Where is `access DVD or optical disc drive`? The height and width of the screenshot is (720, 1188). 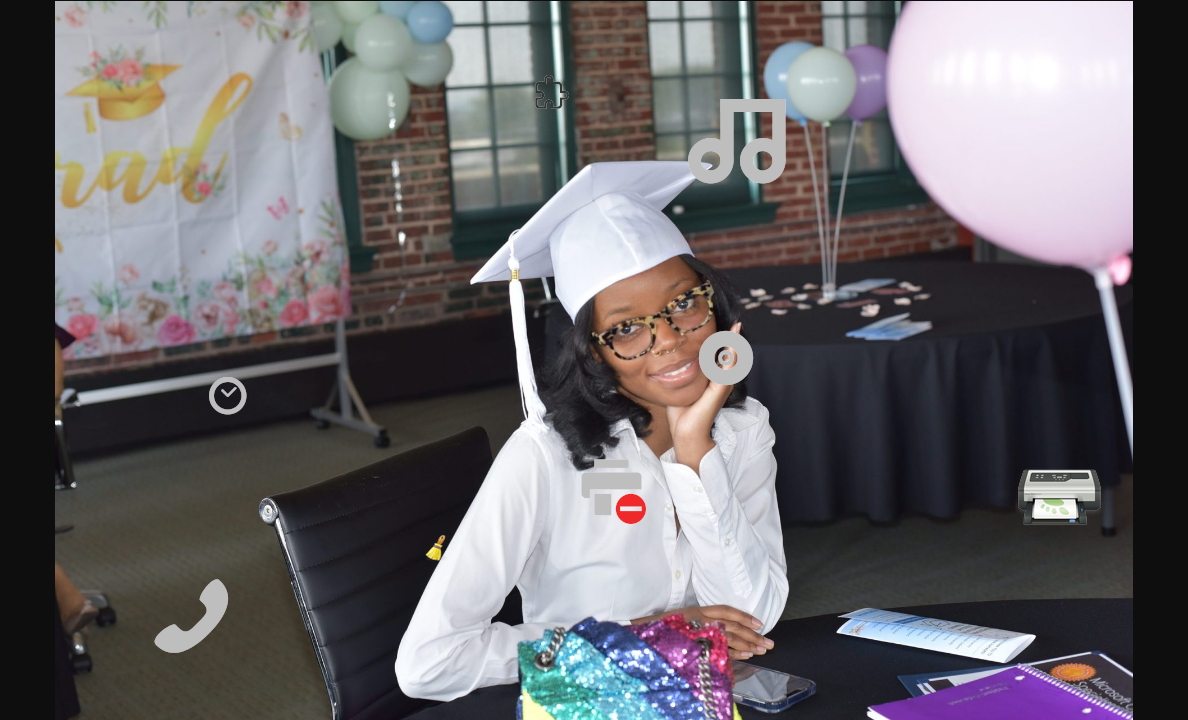 access DVD or optical disc drive is located at coordinates (726, 358).